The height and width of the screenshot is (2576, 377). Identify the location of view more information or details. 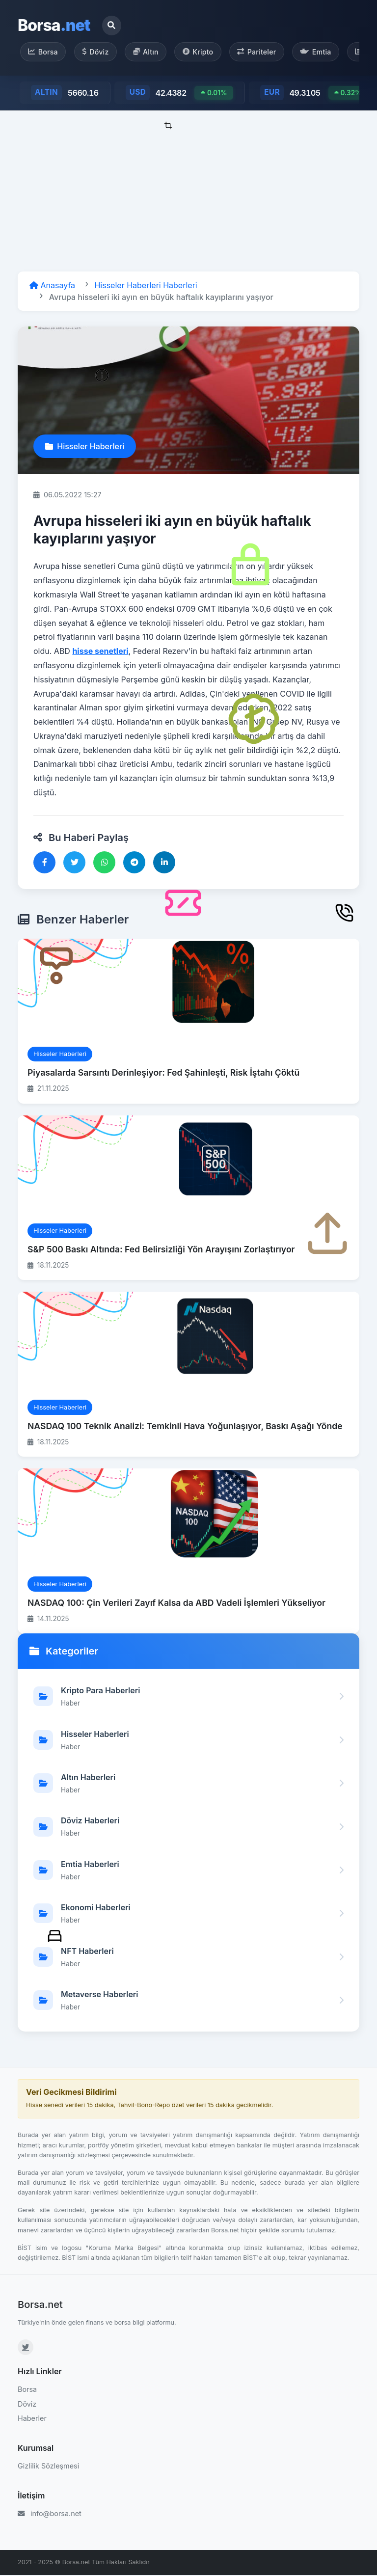
(102, 375).